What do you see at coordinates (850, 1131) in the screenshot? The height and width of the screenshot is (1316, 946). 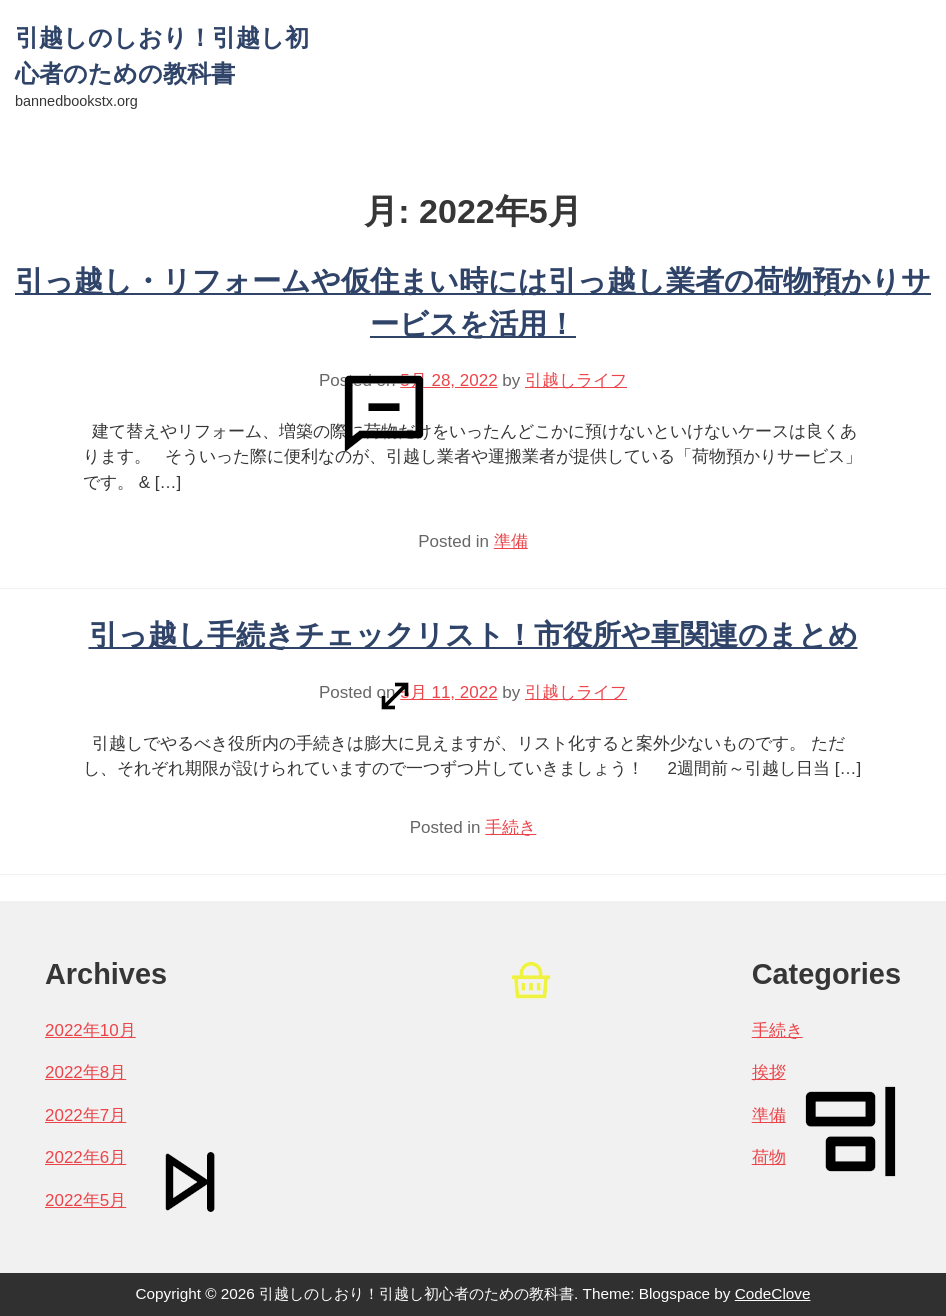 I see `align selected items to the right edge` at bounding box center [850, 1131].